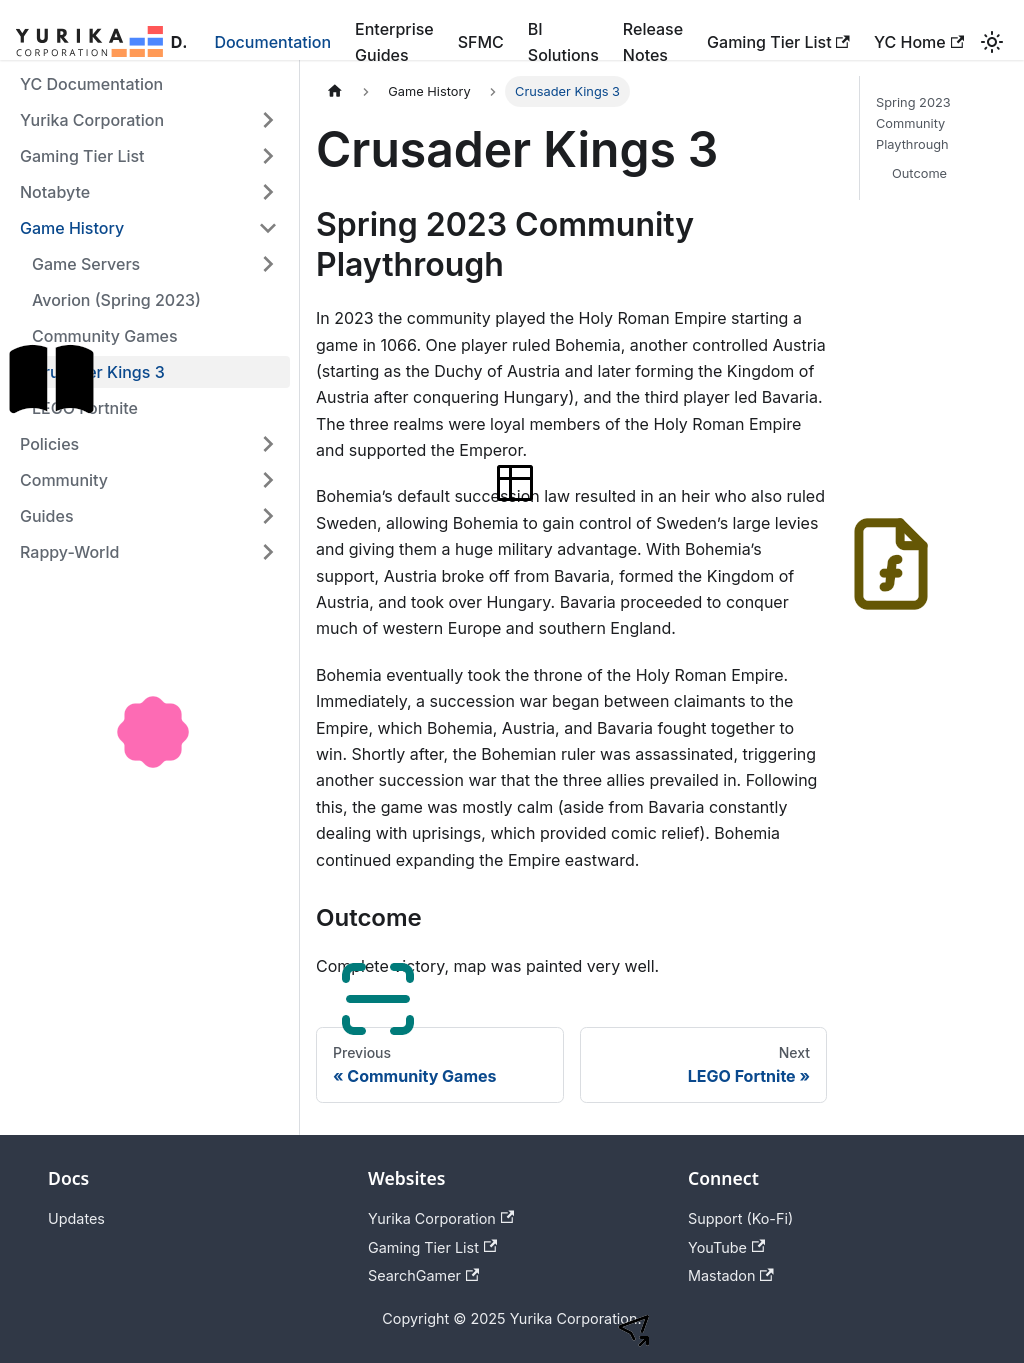 The height and width of the screenshot is (1363, 1024). Describe the element at coordinates (51, 379) in the screenshot. I see `open your library or reading list` at that location.